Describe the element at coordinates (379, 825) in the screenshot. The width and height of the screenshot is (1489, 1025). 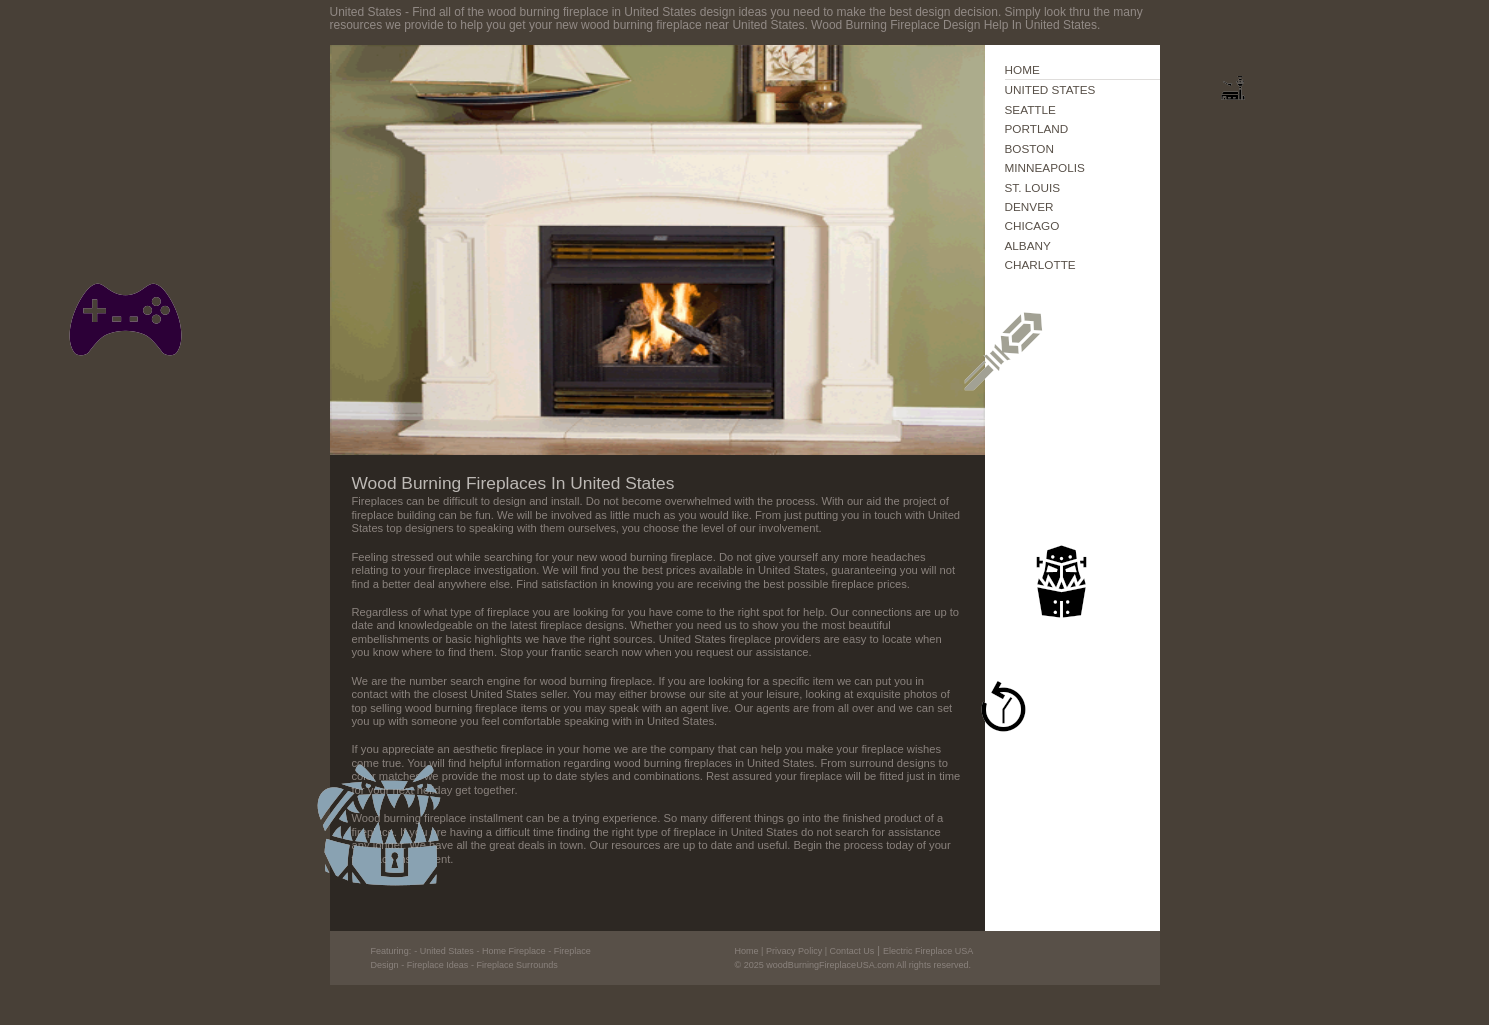
I see `a trapped or dangerous treasure chest in a game` at that location.